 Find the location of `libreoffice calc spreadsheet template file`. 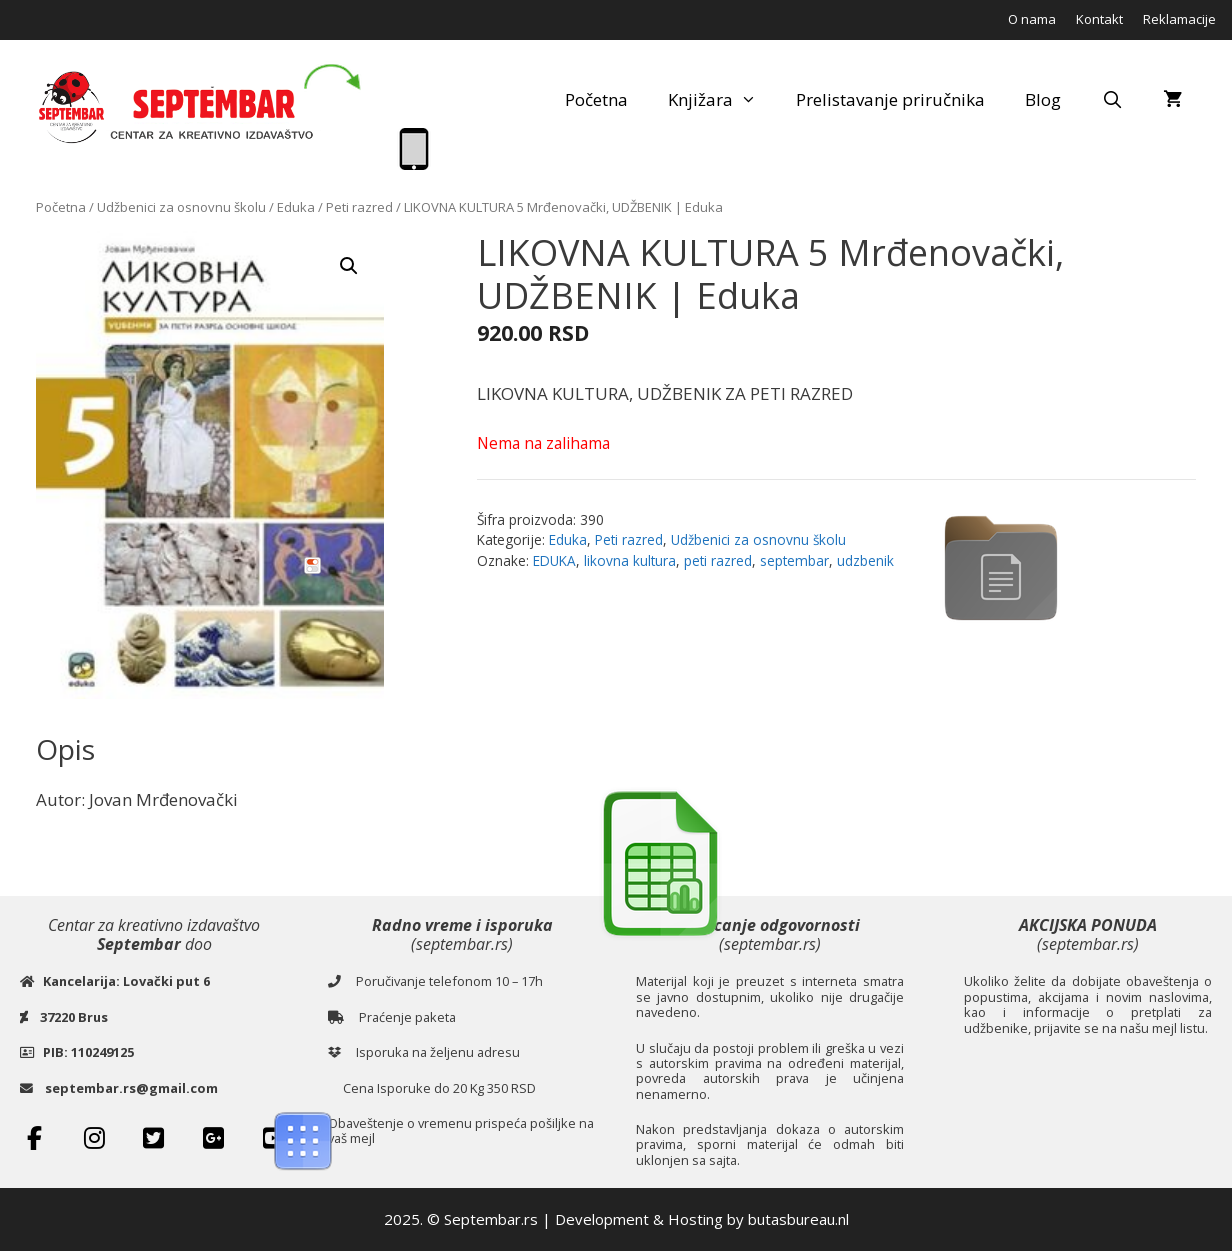

libreoffice calc spreadsheet template file is located at coordinates (660, 863).